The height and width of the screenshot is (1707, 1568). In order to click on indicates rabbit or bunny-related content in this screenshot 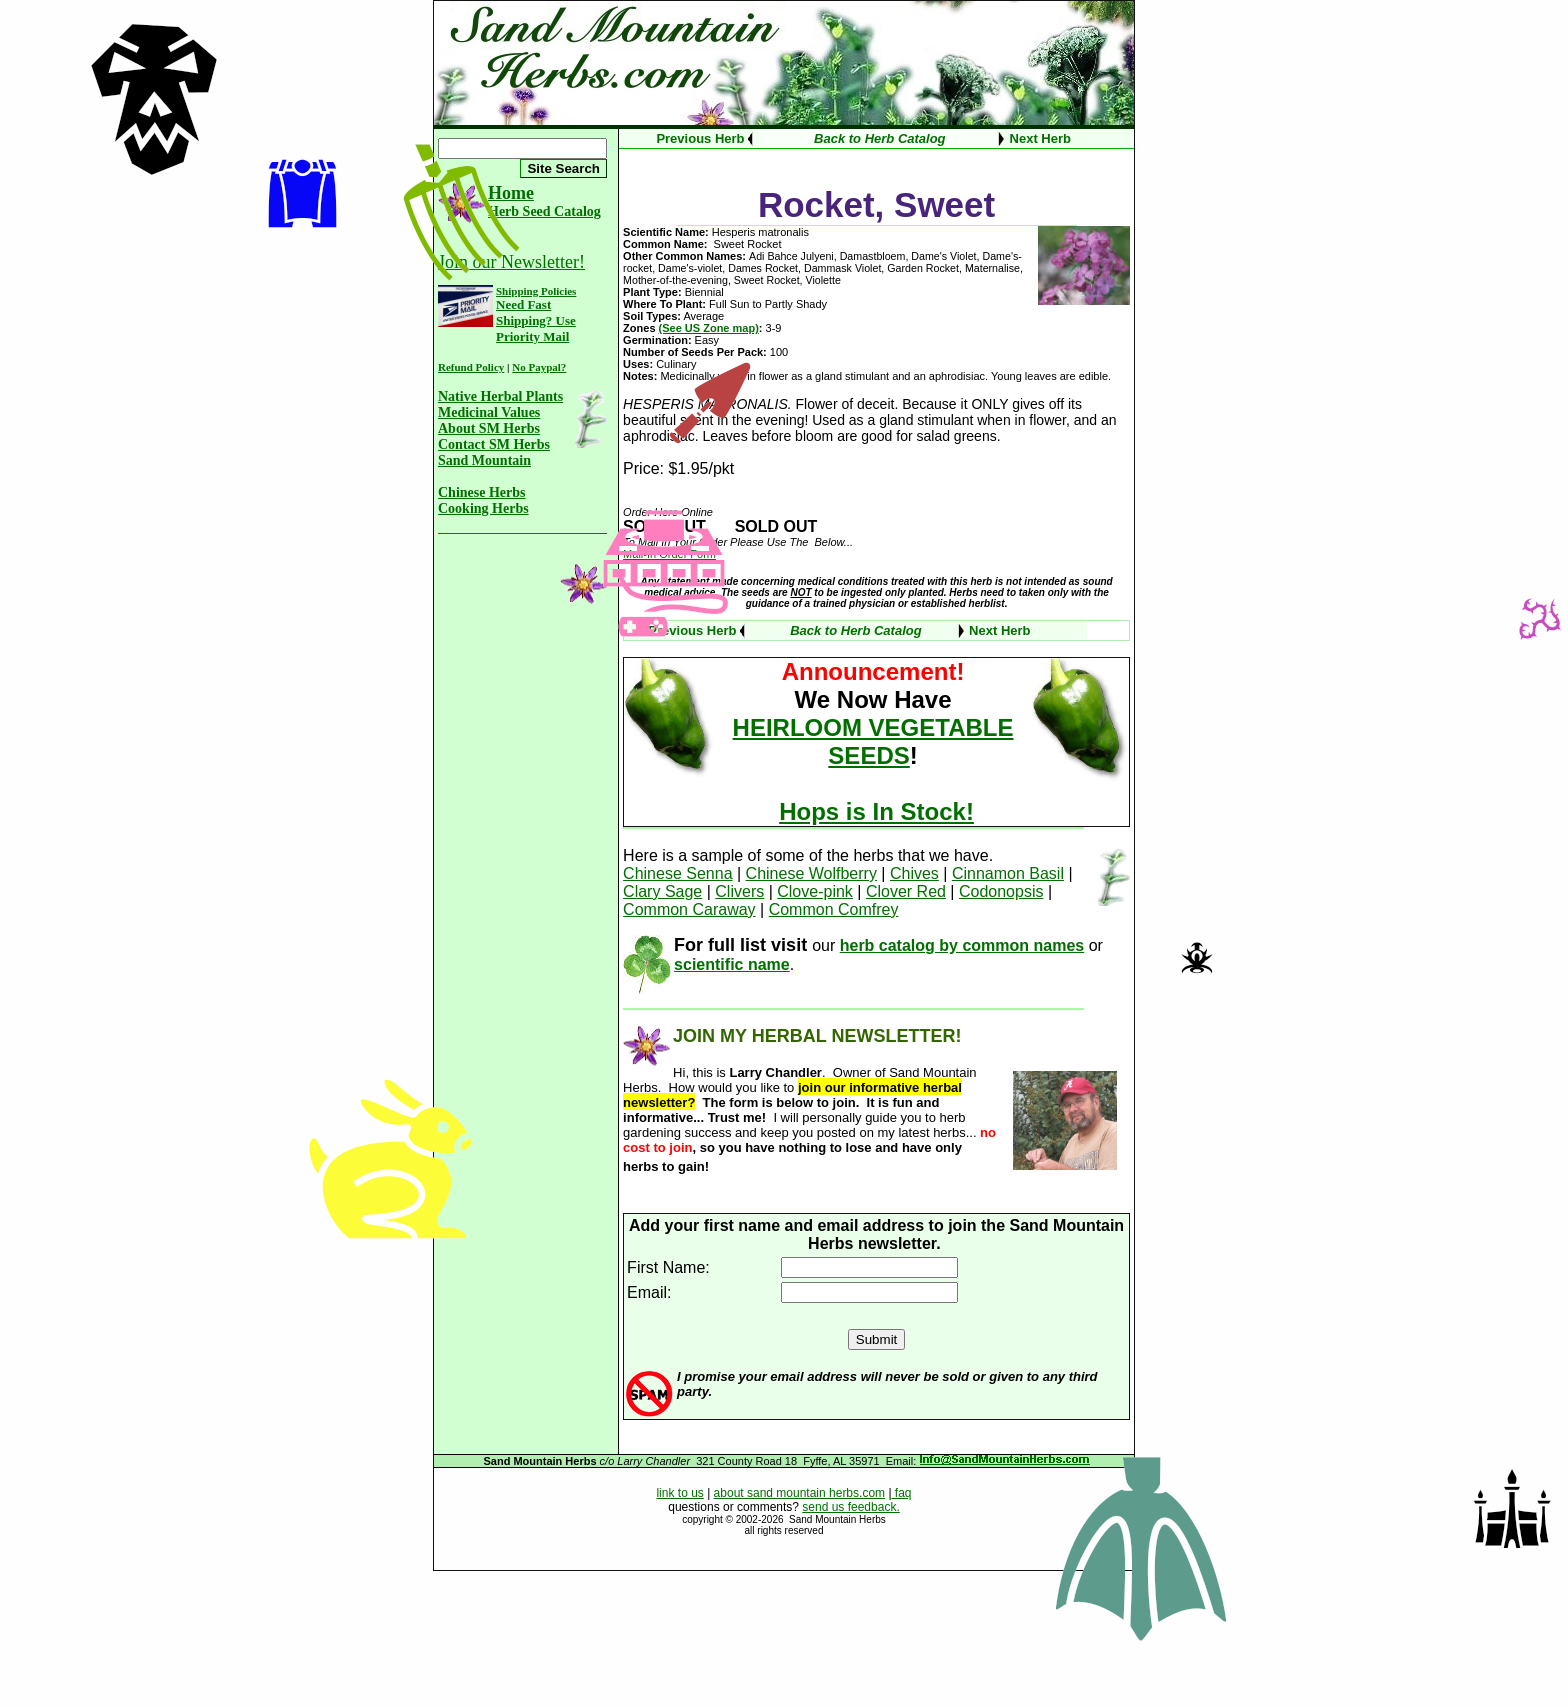, I will do `click(391, 1161)`.